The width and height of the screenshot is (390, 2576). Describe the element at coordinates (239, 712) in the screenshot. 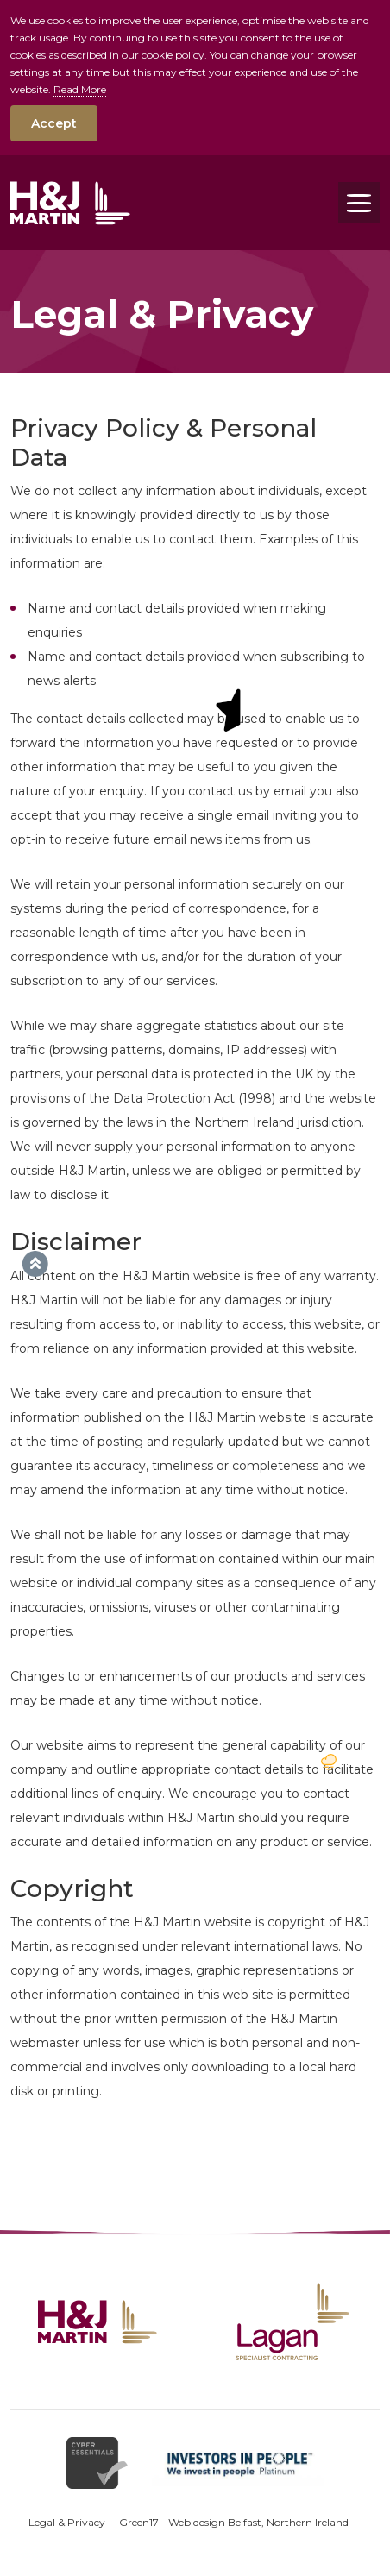

I see `indicates a partial or half-star rating` at that location.